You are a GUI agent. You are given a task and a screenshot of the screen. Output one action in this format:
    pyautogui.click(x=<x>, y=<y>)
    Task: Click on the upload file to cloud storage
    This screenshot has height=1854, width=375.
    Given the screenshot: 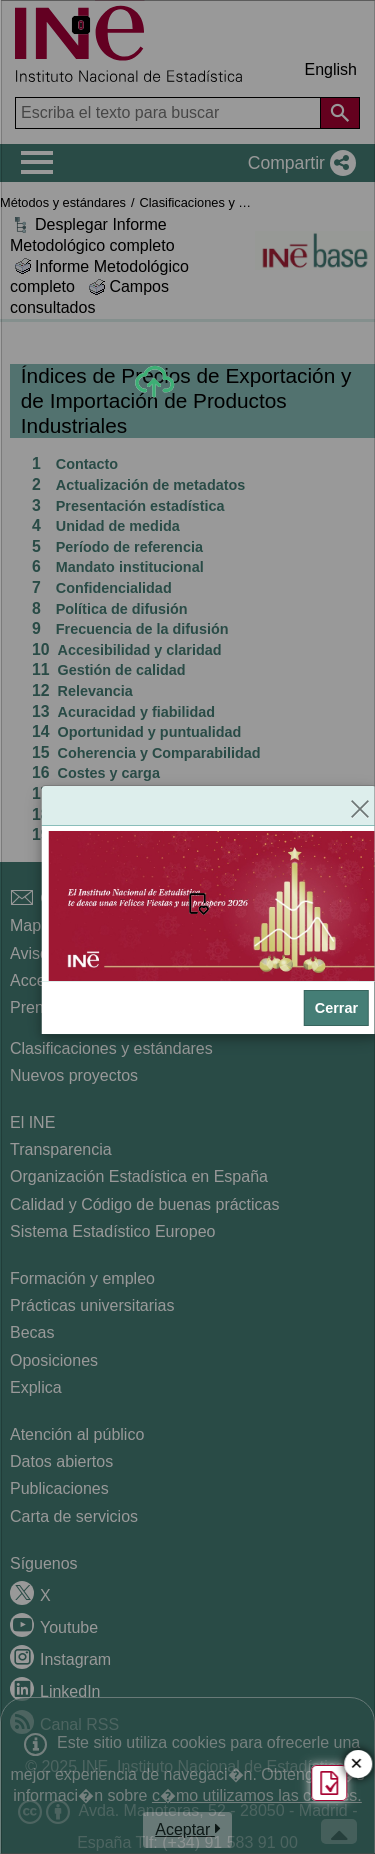 What is the action you would take?
    pyautogui.click(x=154, y=380)
    